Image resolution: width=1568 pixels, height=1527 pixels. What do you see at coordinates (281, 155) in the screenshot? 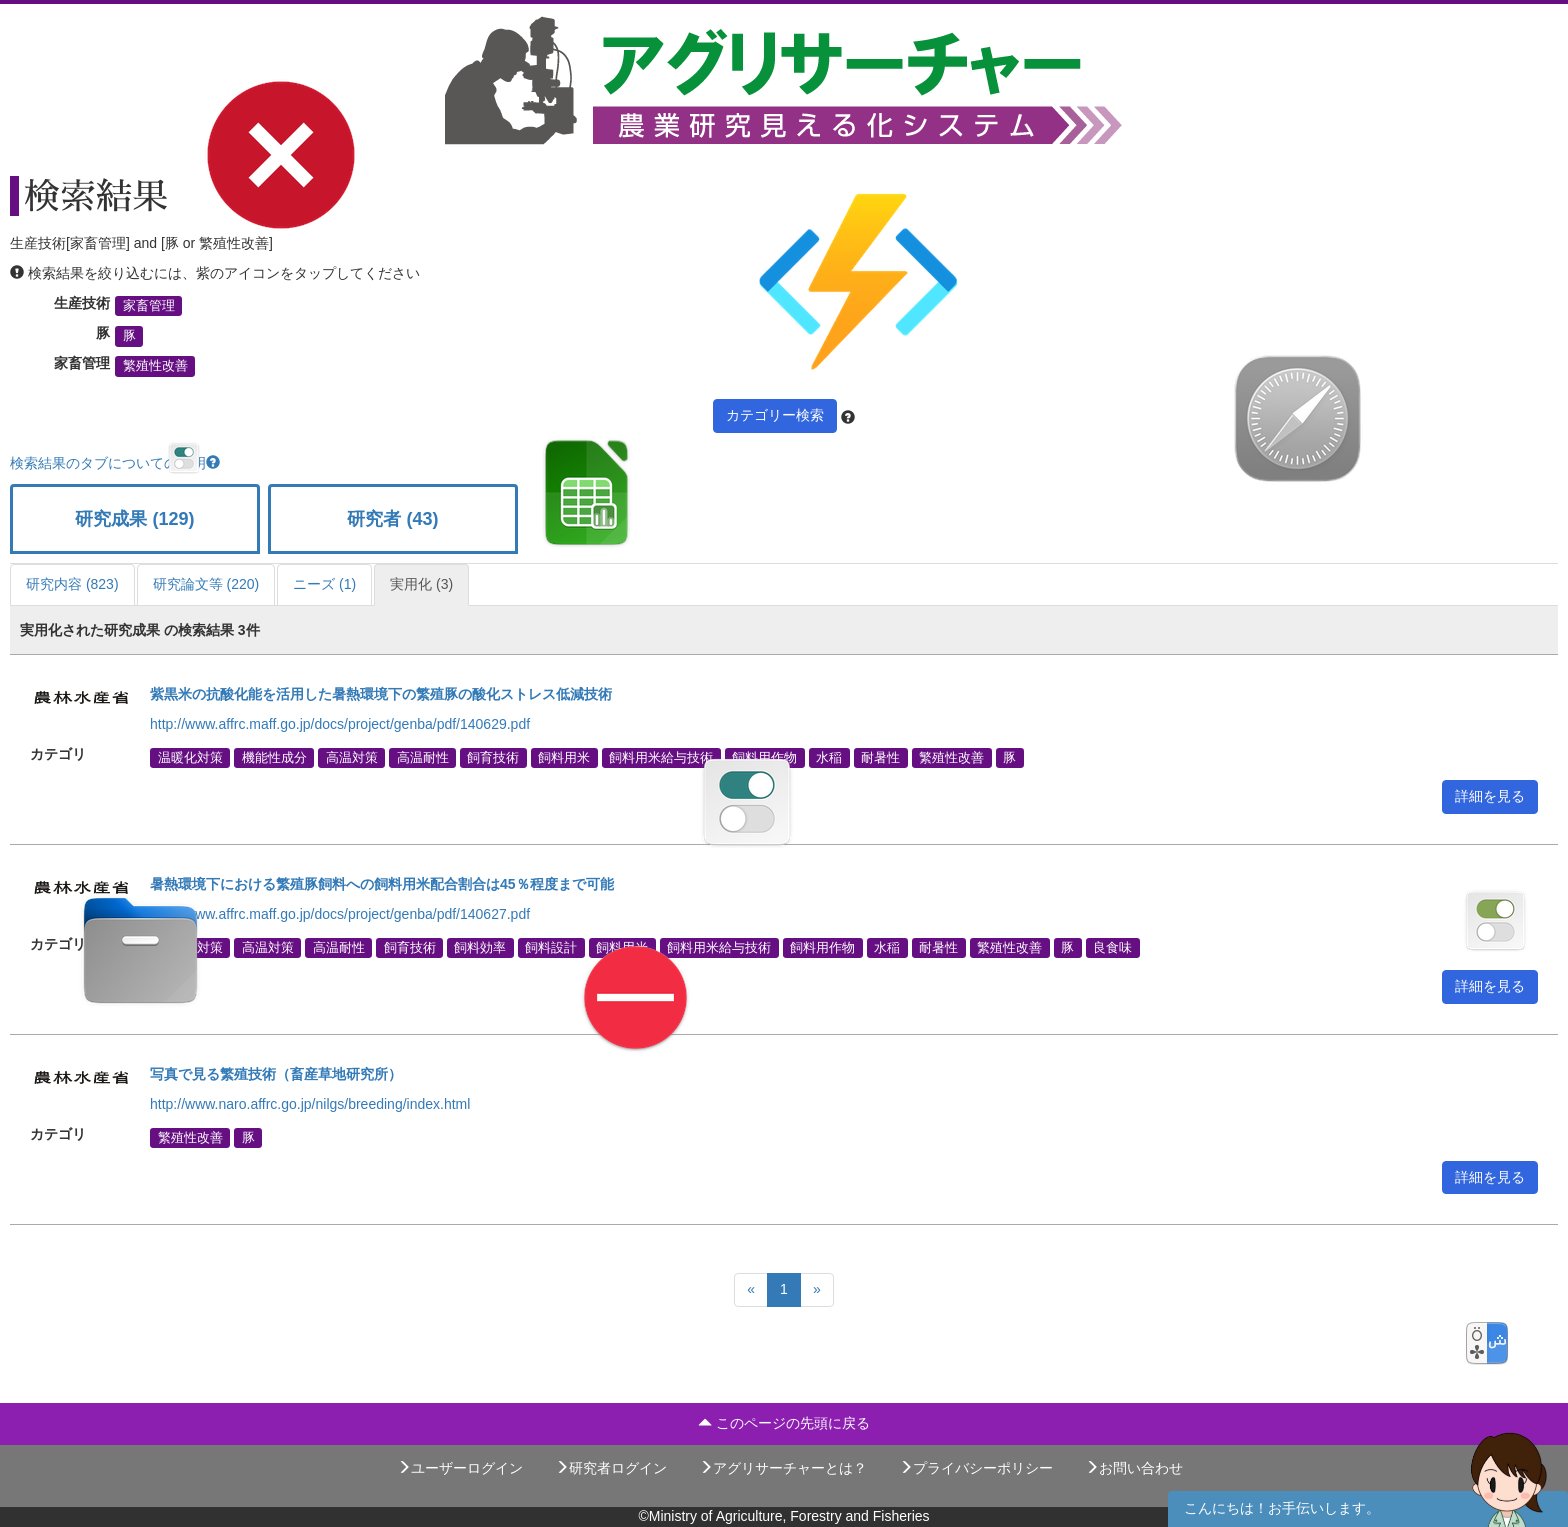
I see `cancel or close the current action` at bounding box center [281, 155].